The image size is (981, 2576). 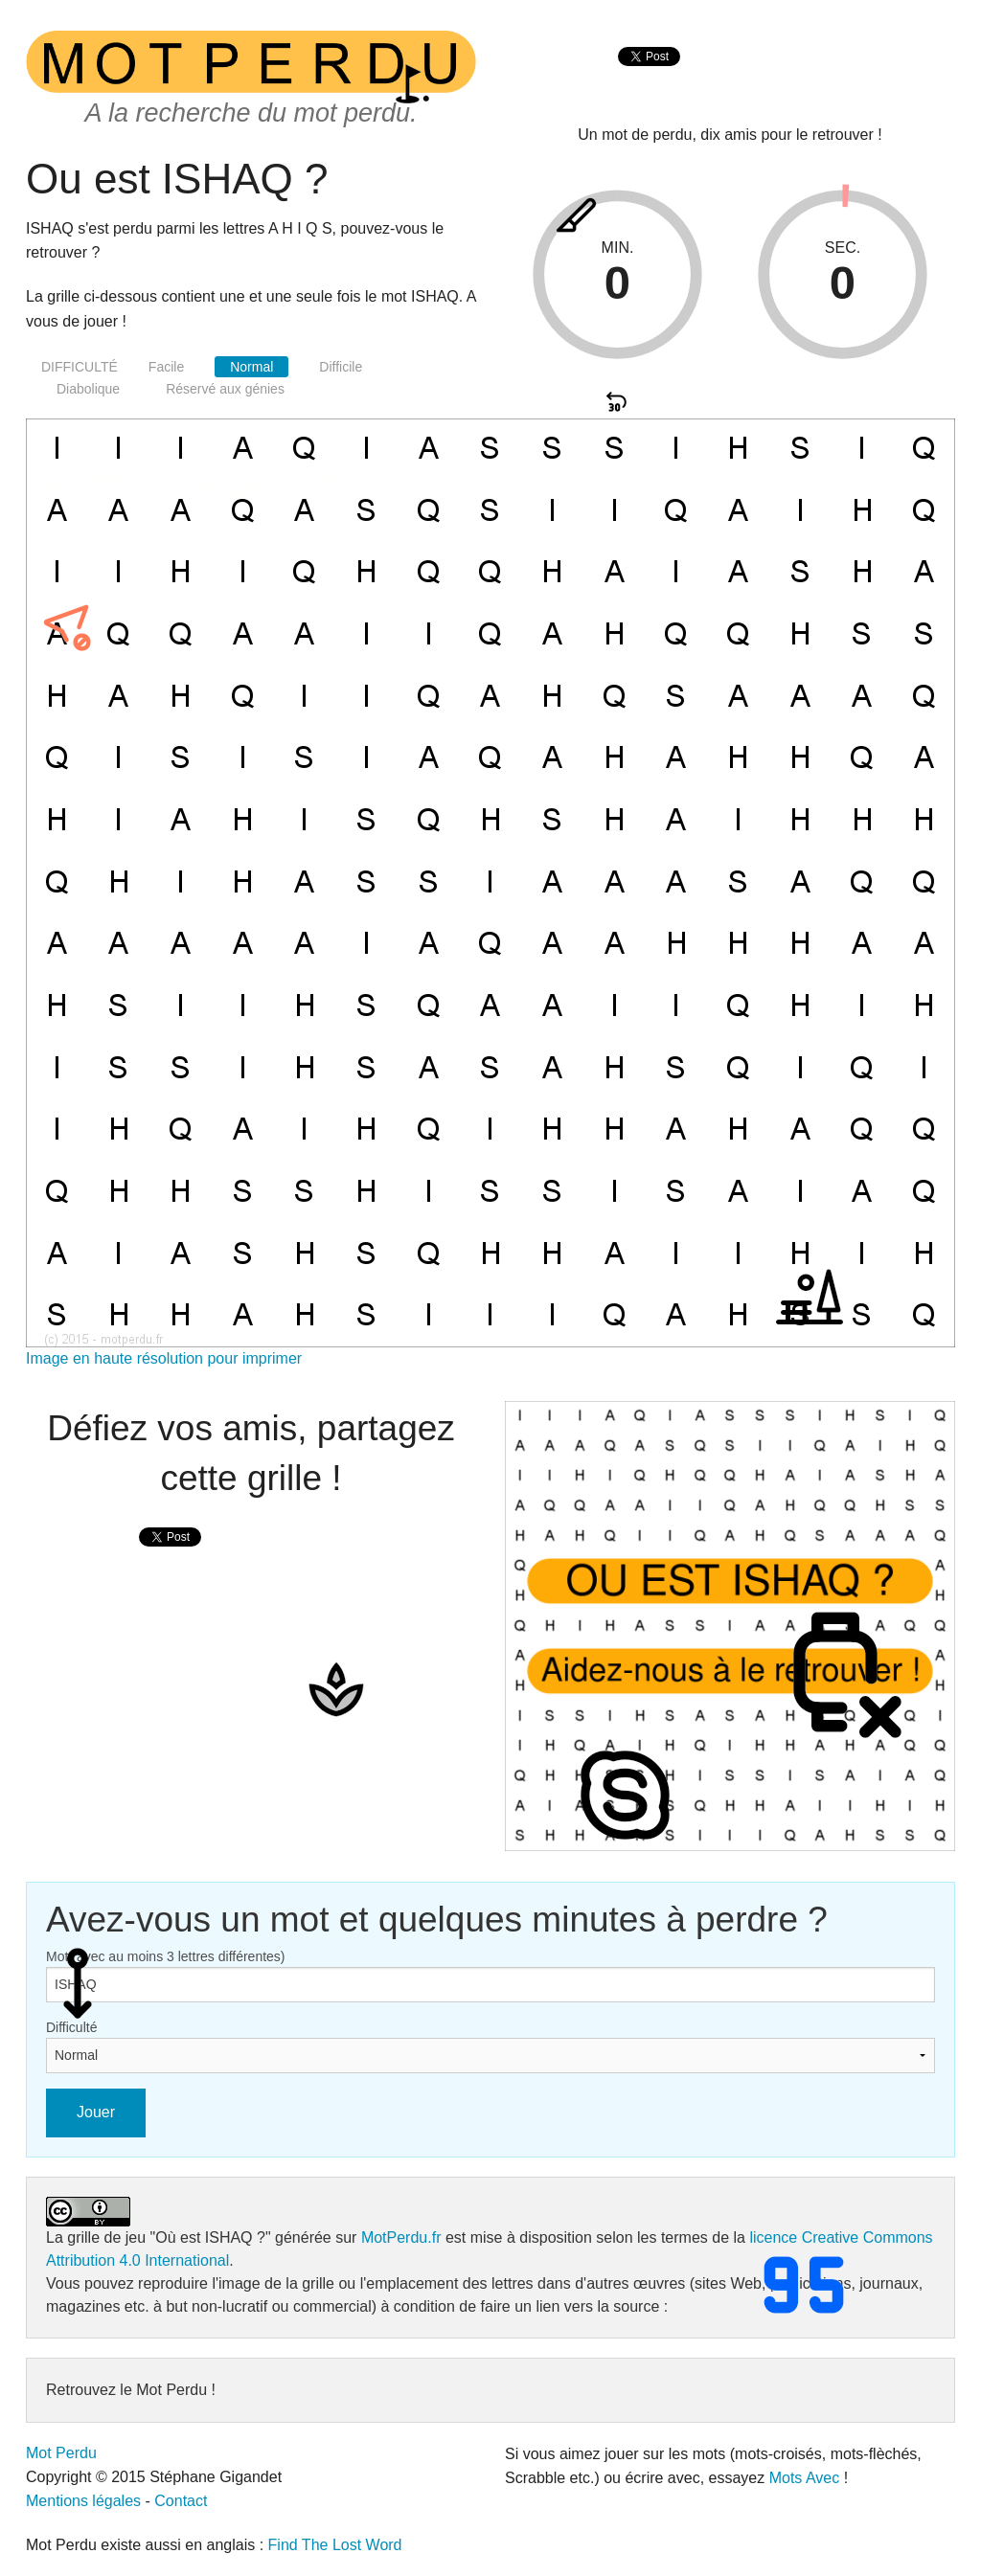 What do you see at coordinates (625, 1795) in the screenshot?
I see `open Skype app` at bounding box center [625, 1795].